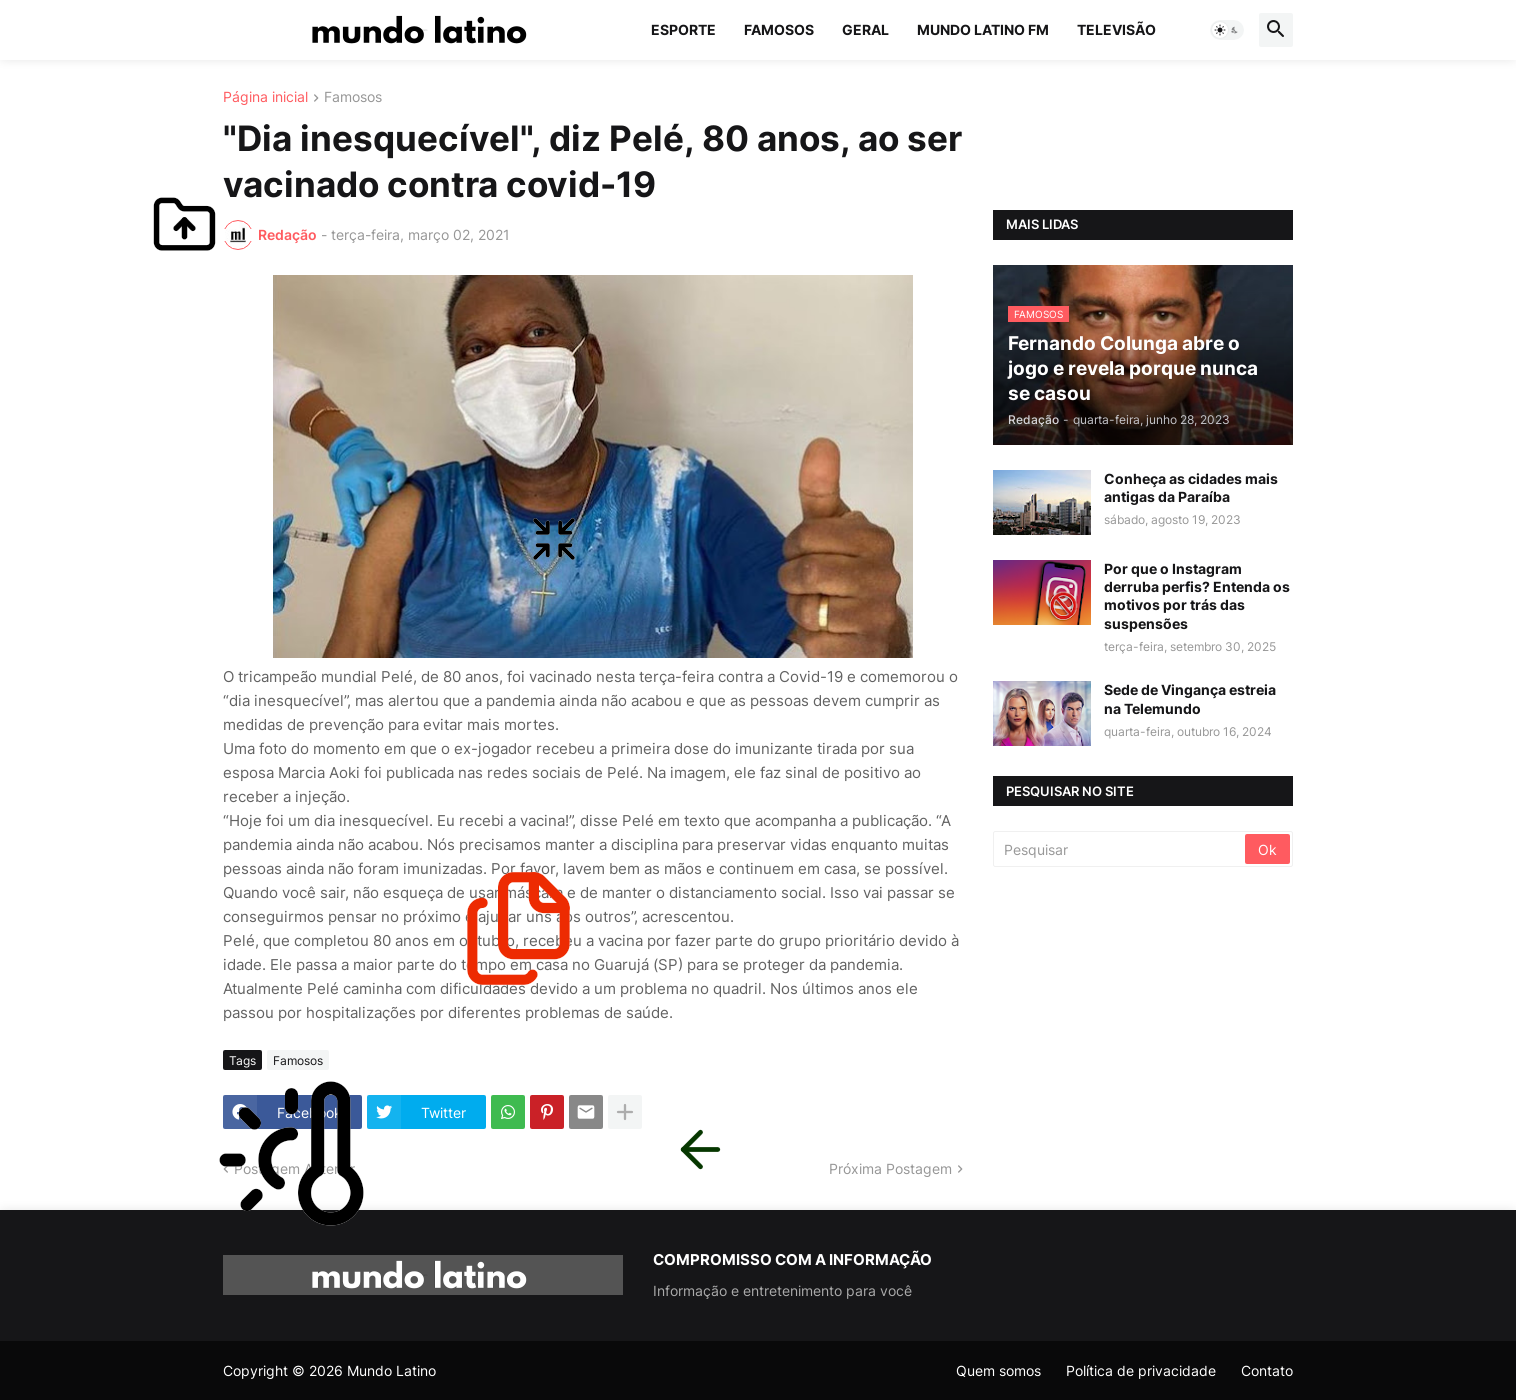  I want to click on view multiple files or documents, so click(518, 928).